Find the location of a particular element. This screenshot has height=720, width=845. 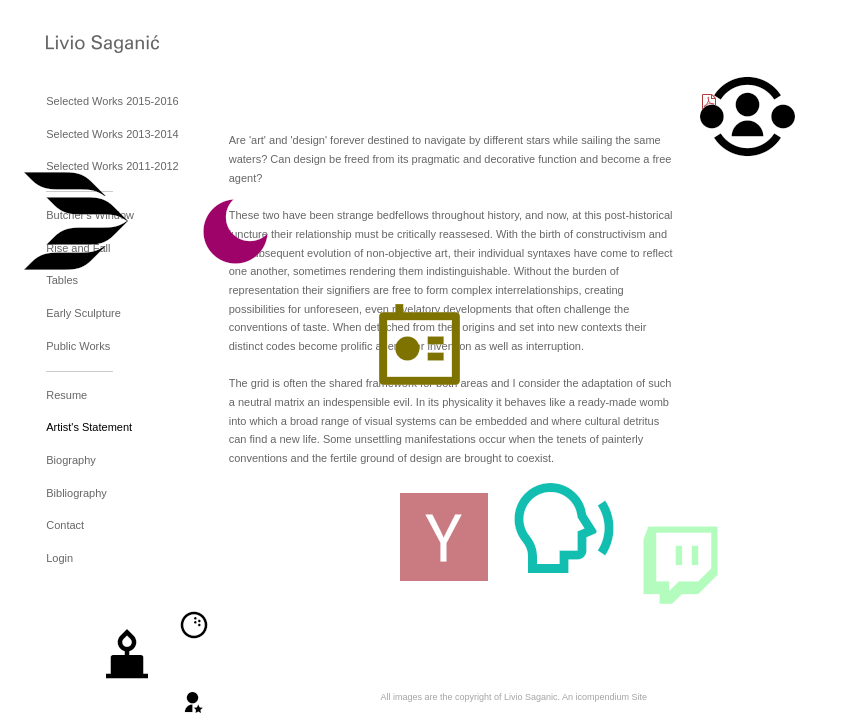

open the Twitch app is located at coordinates (680, 563).